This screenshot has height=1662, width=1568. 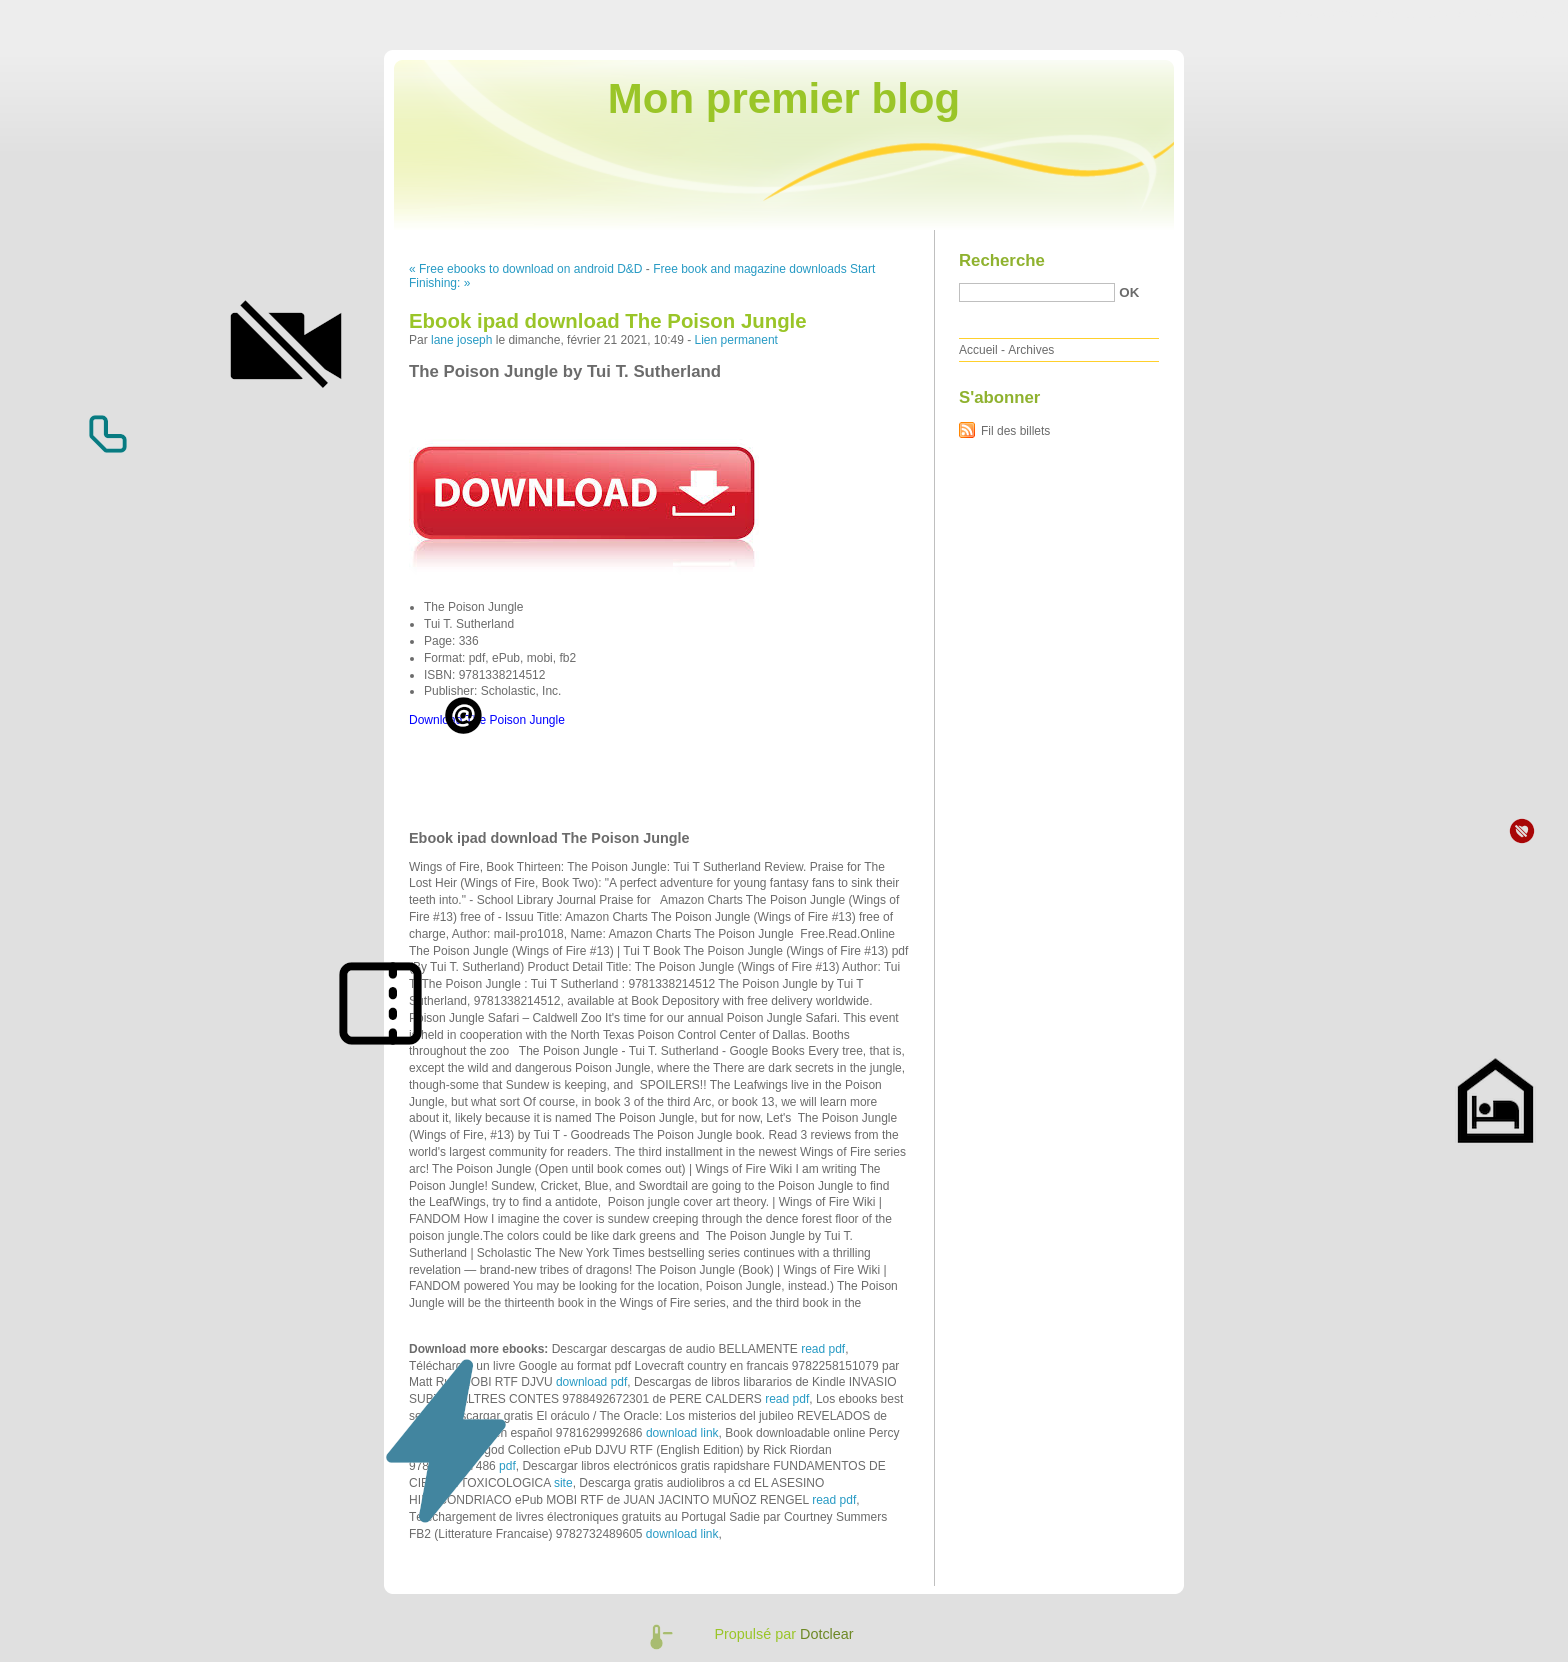 I want to click on remove from favorites, so click(x=1522, y=831).